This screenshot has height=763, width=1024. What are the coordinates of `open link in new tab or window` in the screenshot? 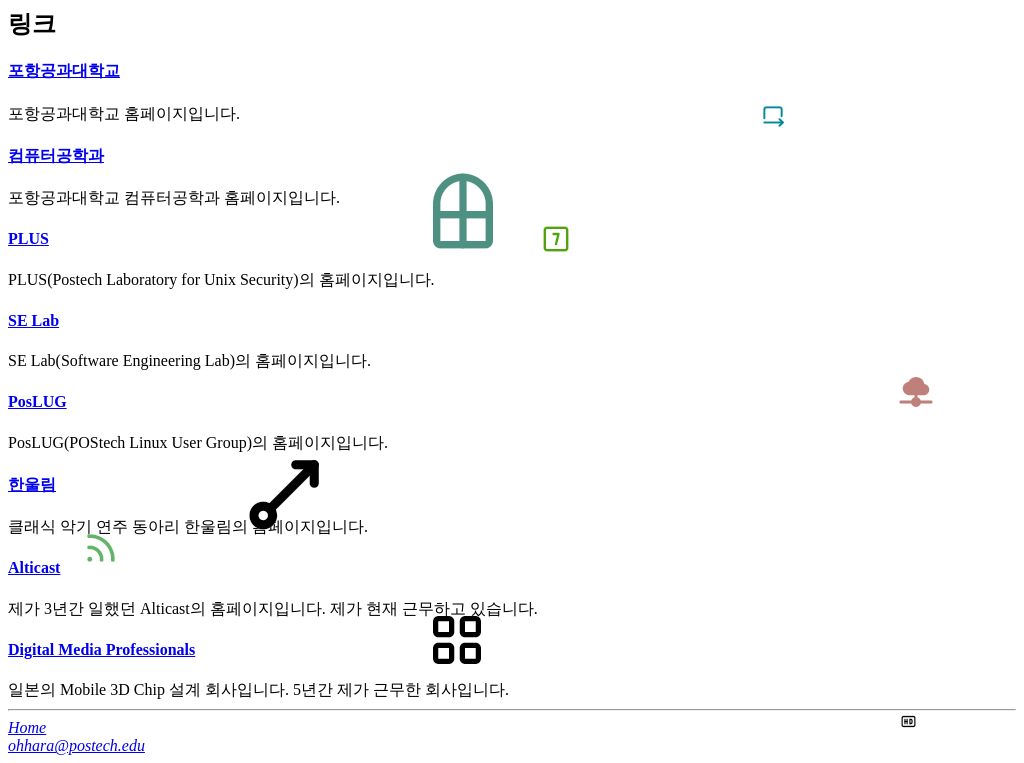 It's located at (286, 492).